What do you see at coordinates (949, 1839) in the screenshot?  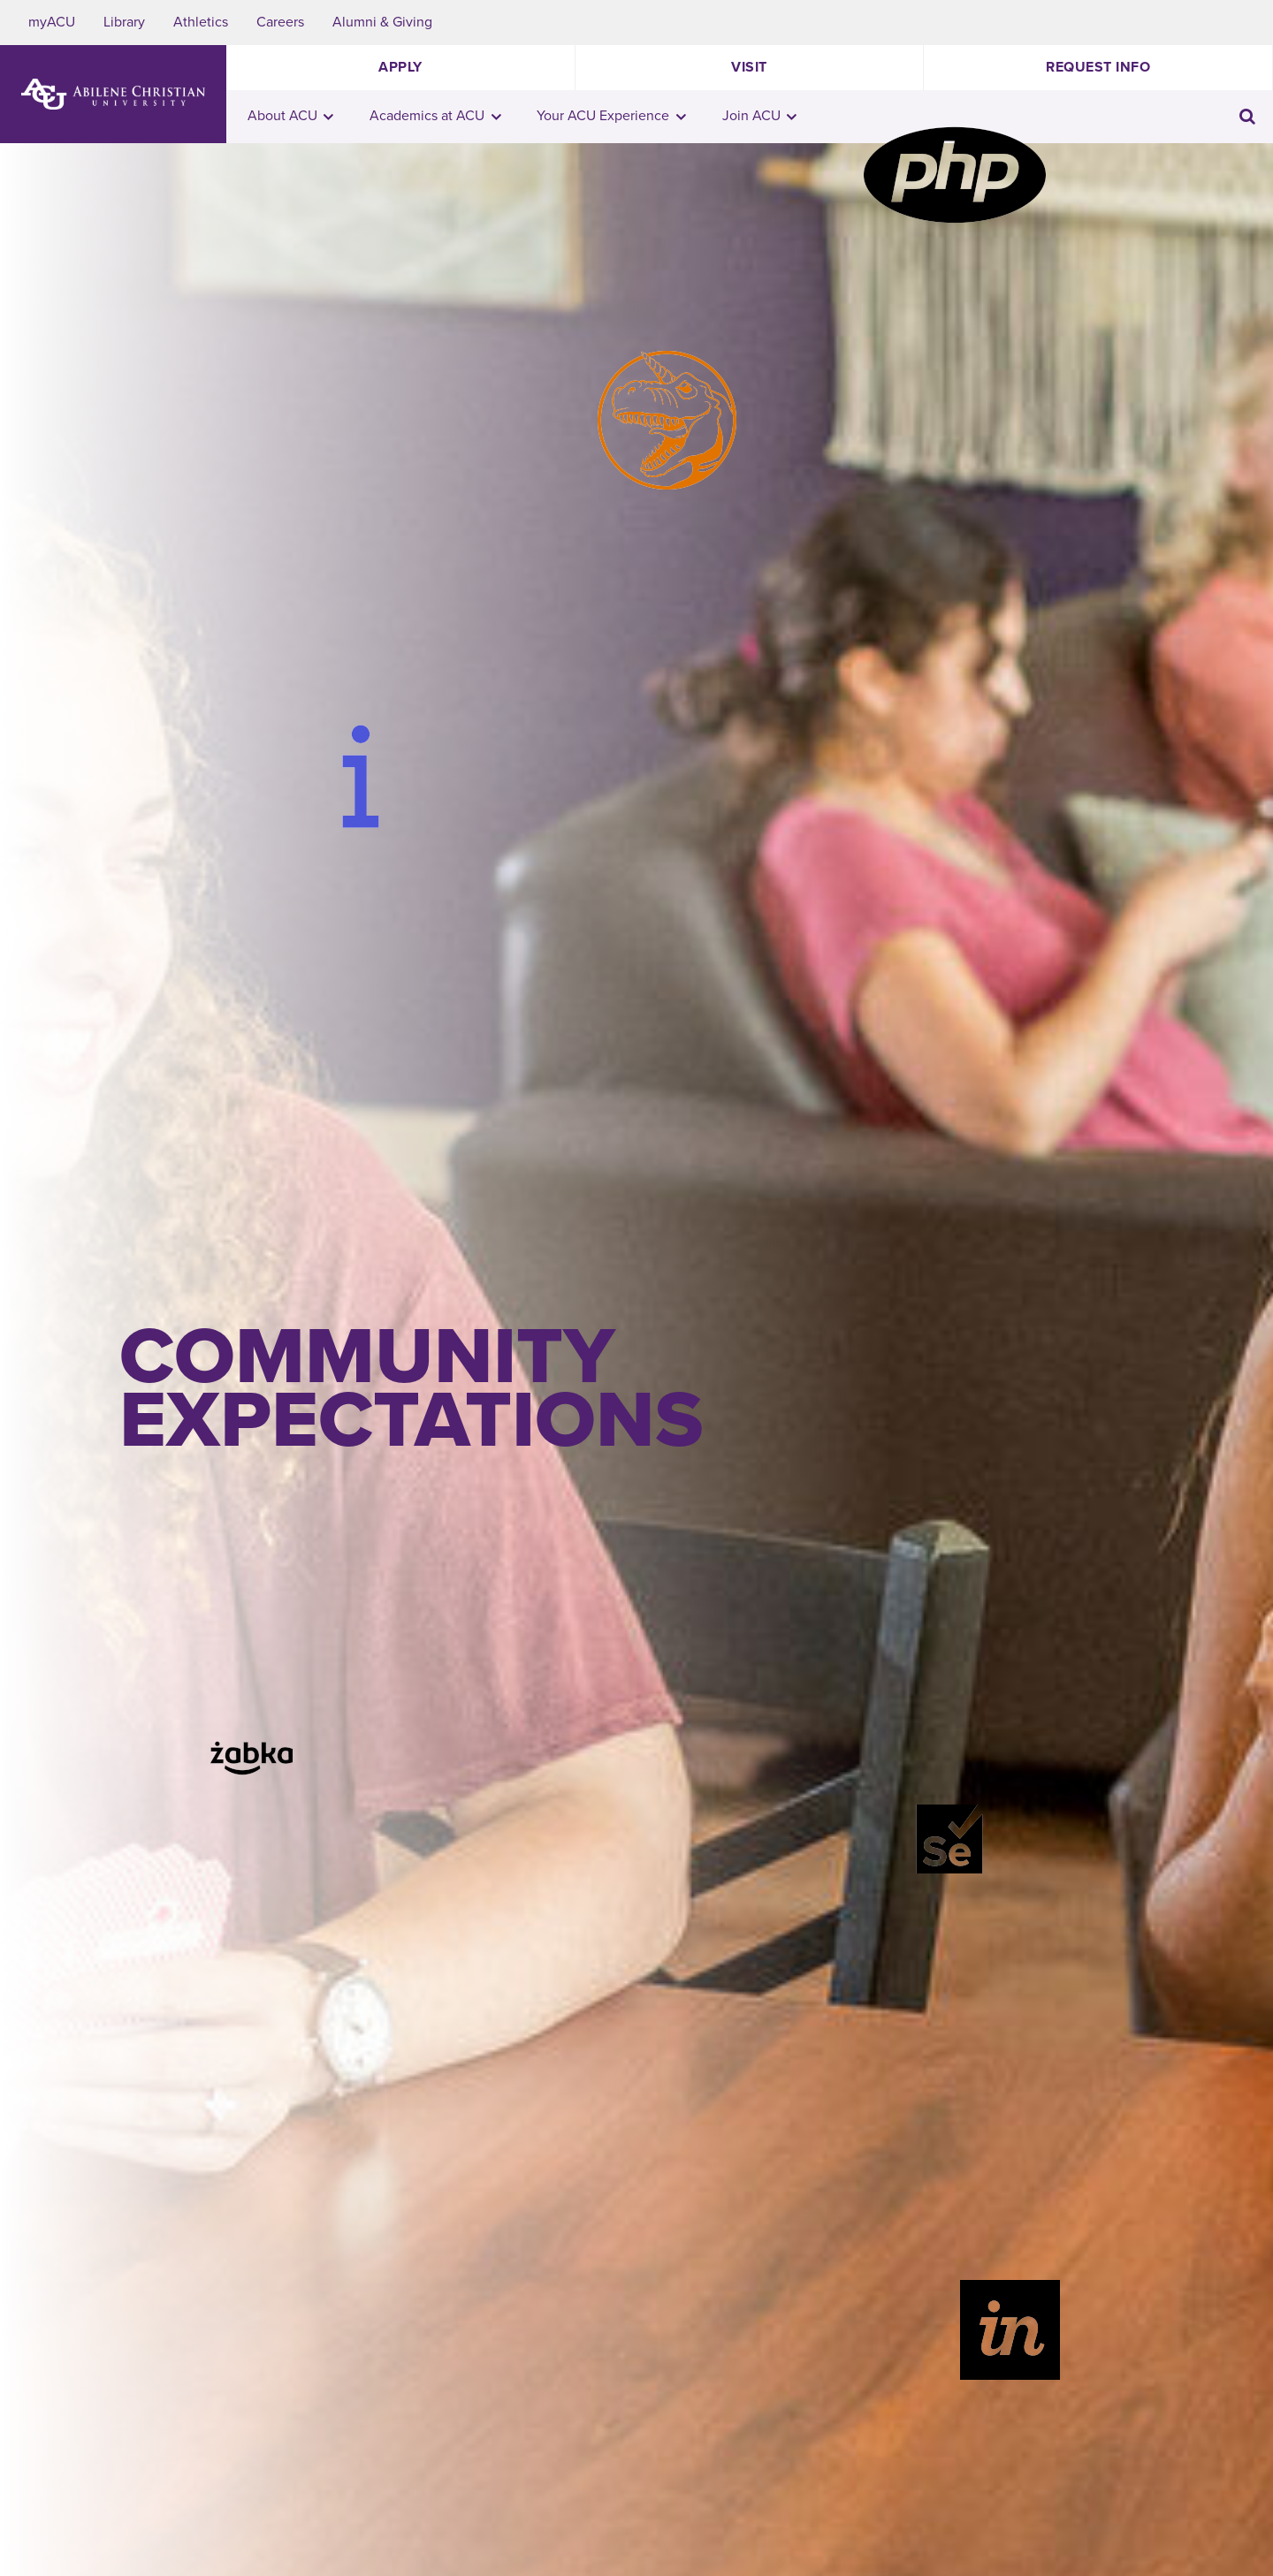 I see `selenium browser automation framework logo` at bounding box center [949, 1839].